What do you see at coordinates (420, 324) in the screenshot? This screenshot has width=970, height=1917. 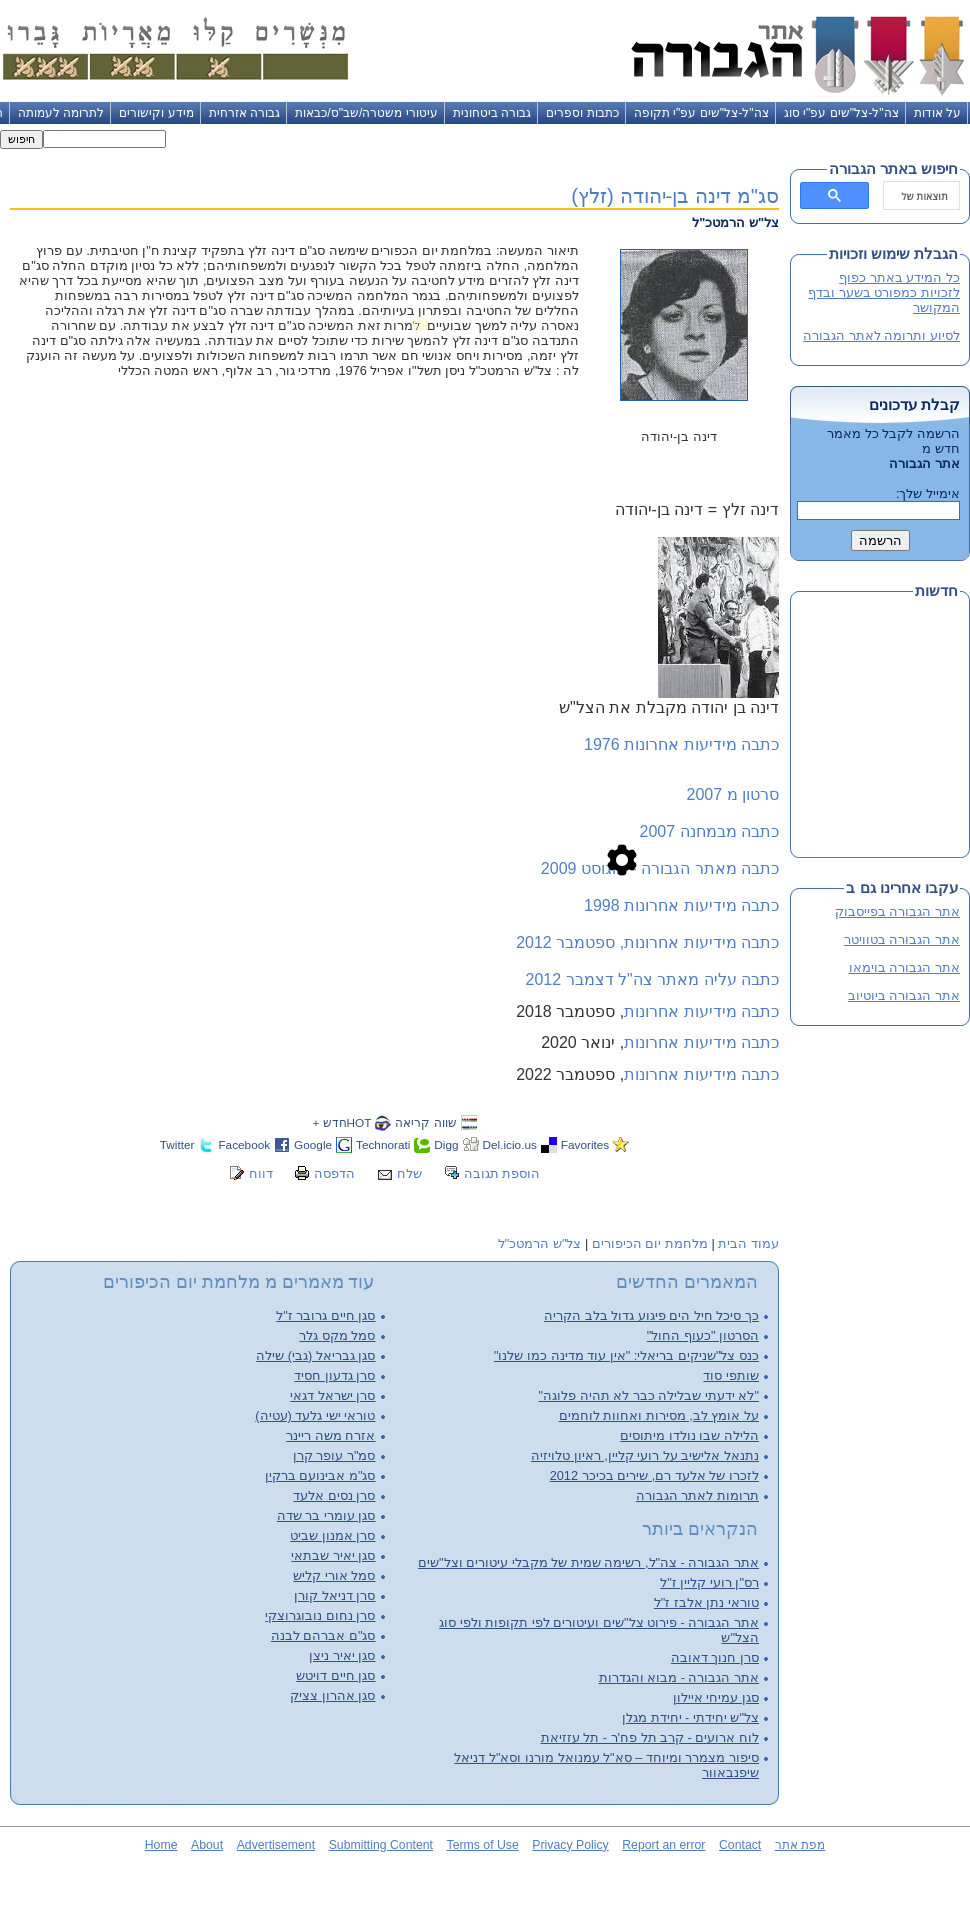 I see `authenticate with fingerprint` at bounding box center [420, 324].